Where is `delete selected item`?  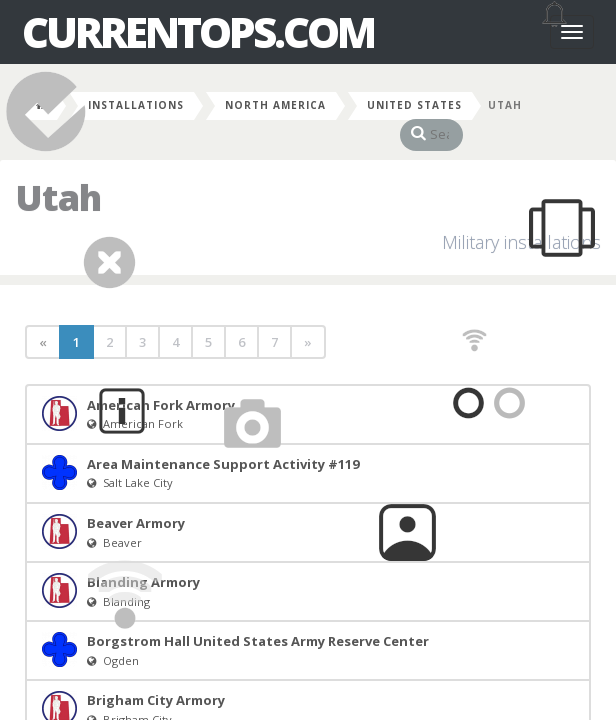
delete selected item is located at coordinates (109, 262).